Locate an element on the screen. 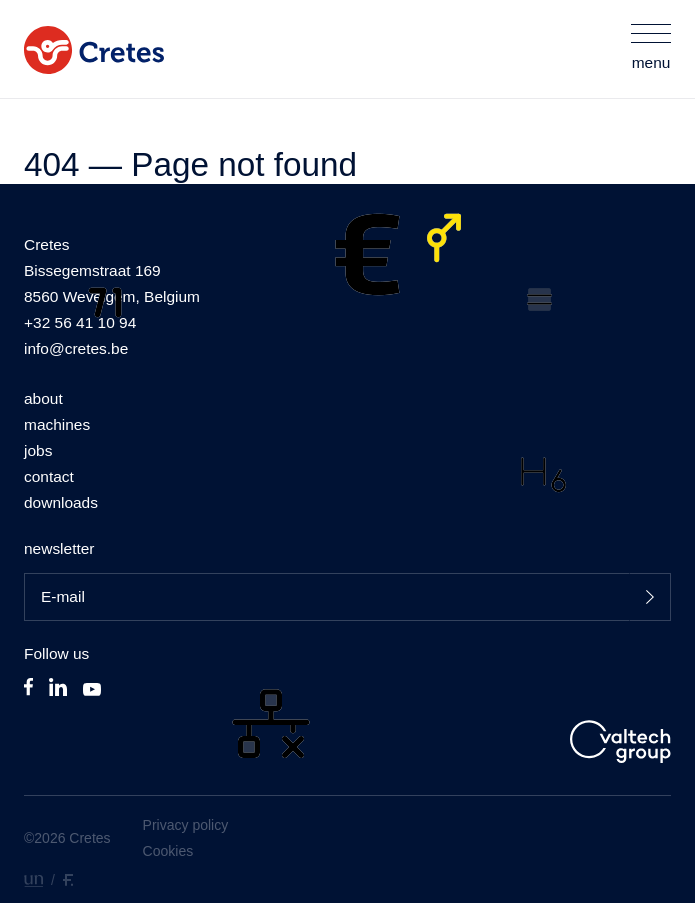  indicates item number 71 in a list or sequence is located at coordinates (106, 302).